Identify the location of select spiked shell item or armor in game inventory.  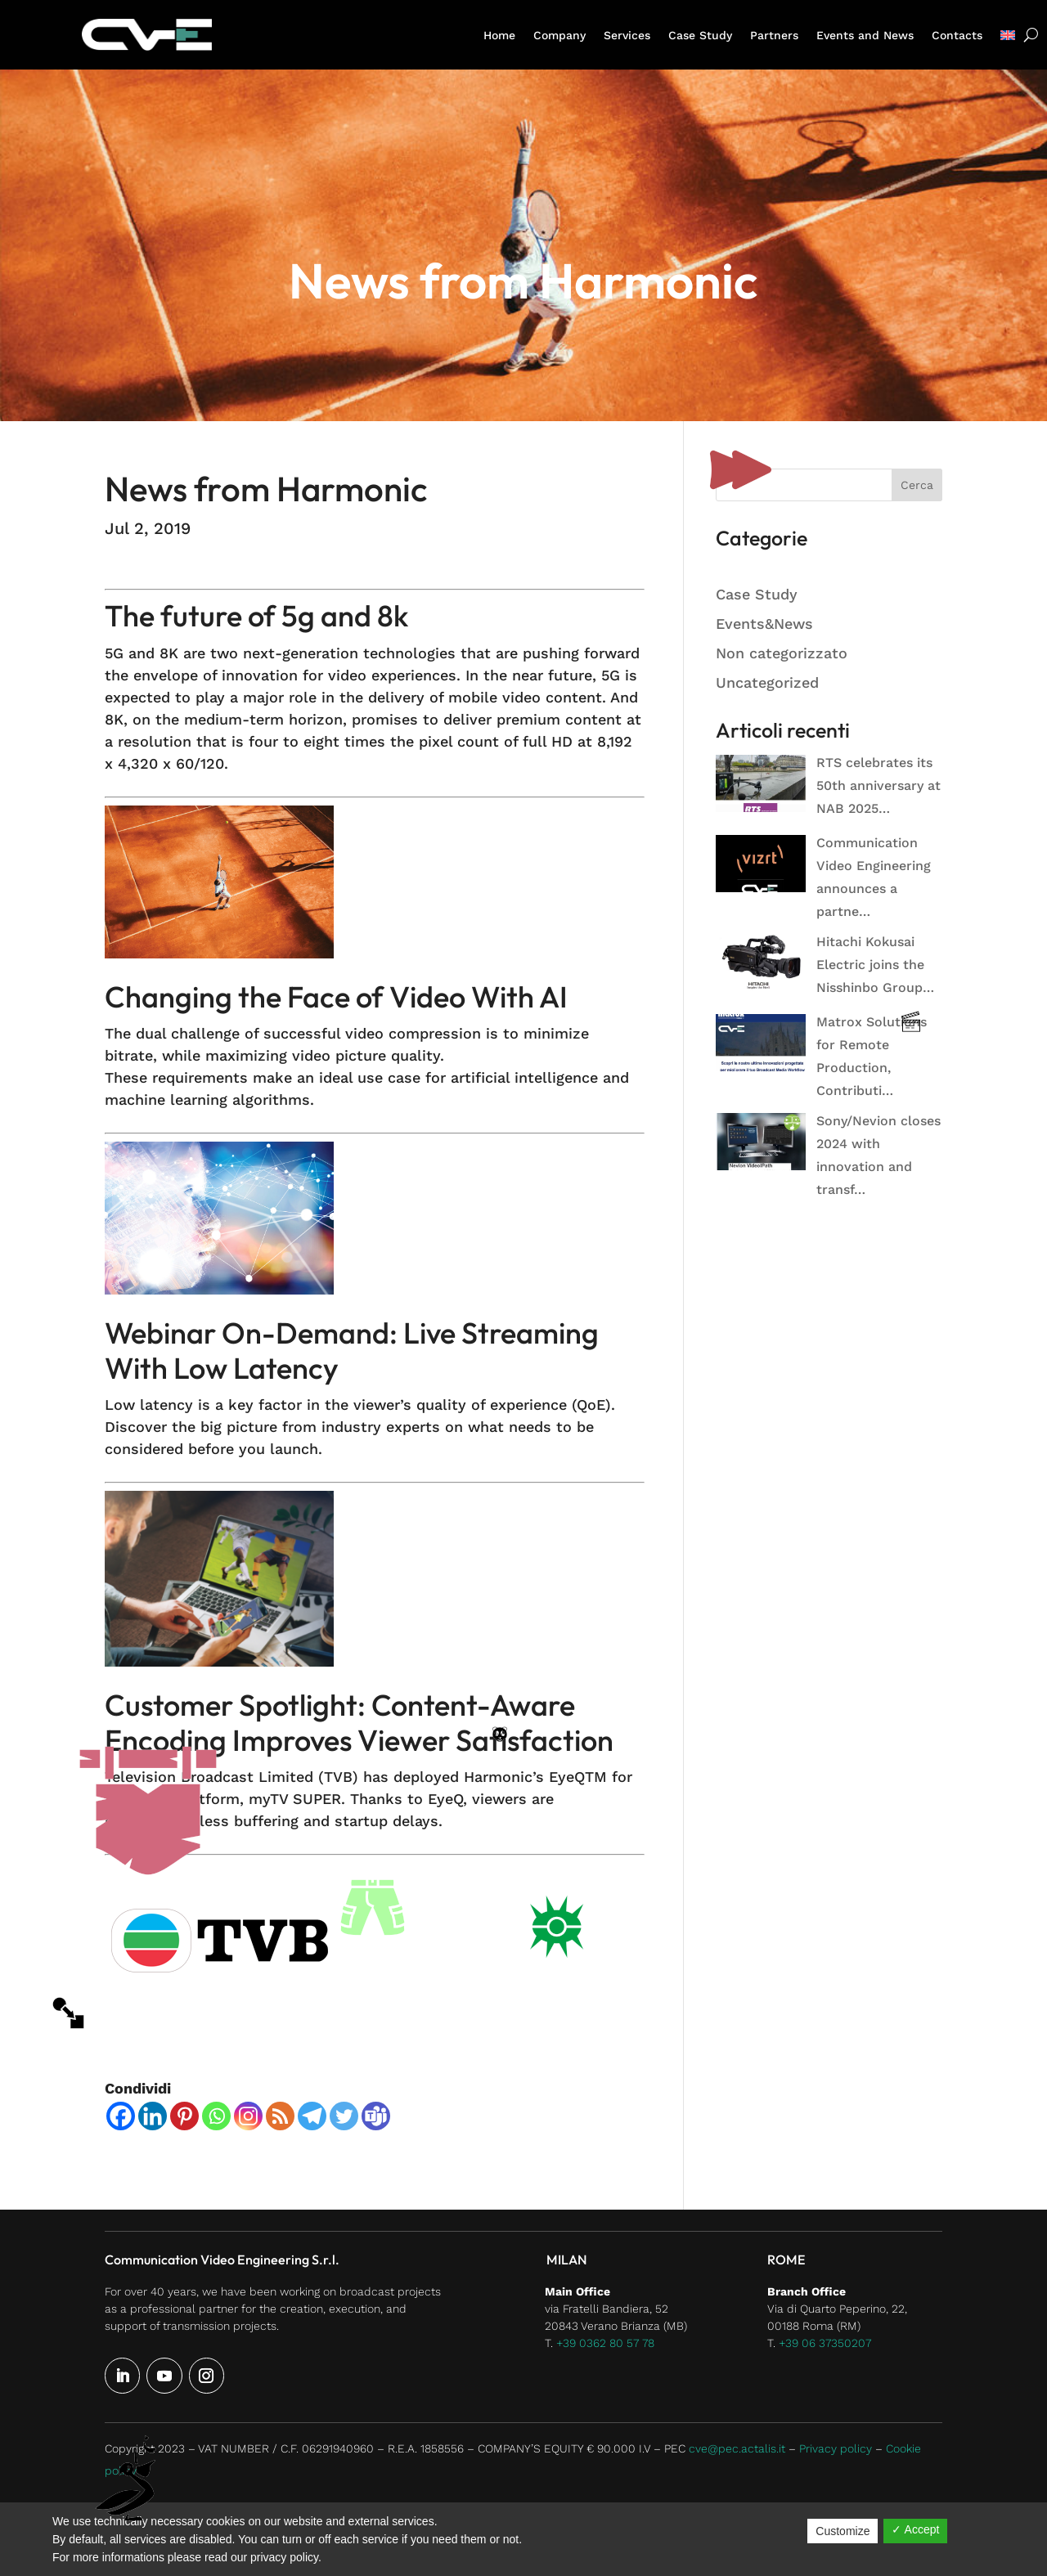
(556, 1927).